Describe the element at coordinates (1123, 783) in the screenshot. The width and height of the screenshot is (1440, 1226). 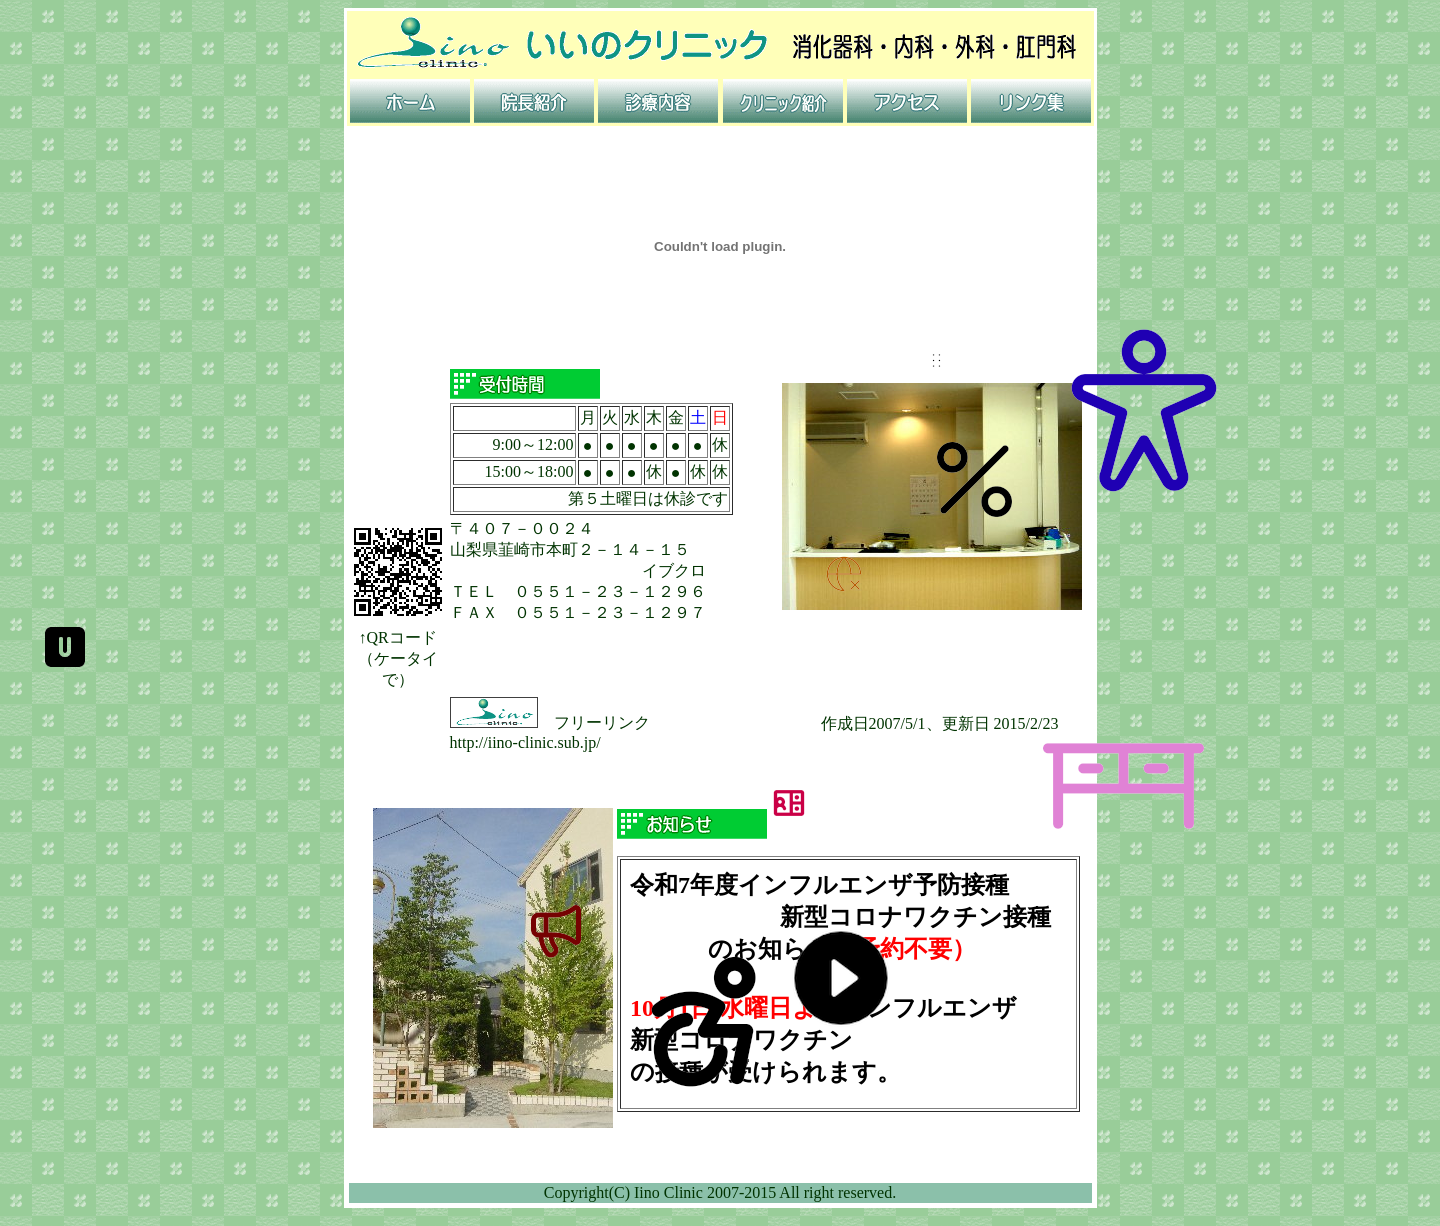
I see `access workspace or office settings` at that location.